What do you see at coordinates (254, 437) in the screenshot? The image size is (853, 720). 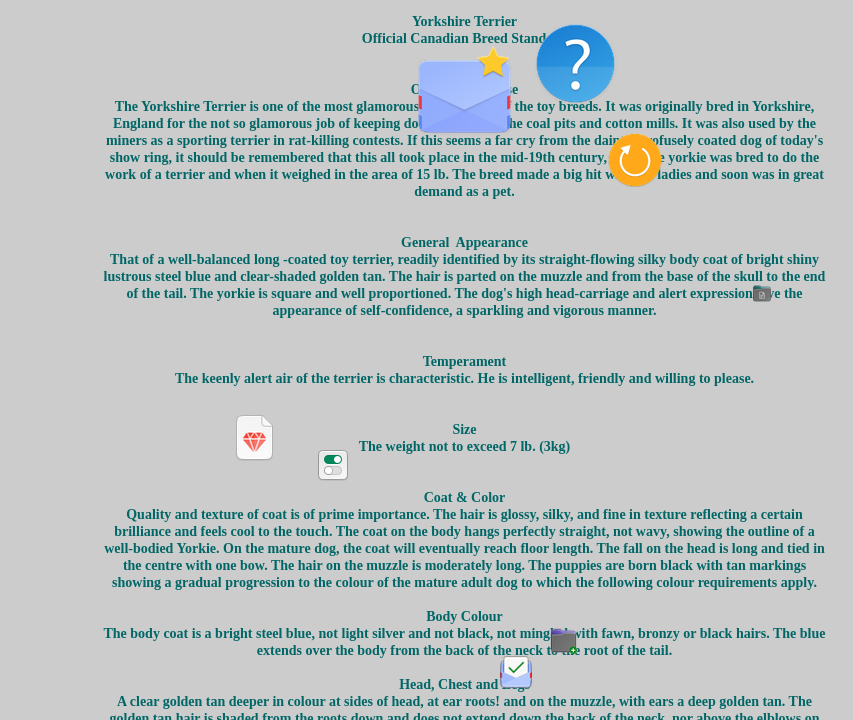 I see `a ruby programming language source file` at bounding box center [254, 437].